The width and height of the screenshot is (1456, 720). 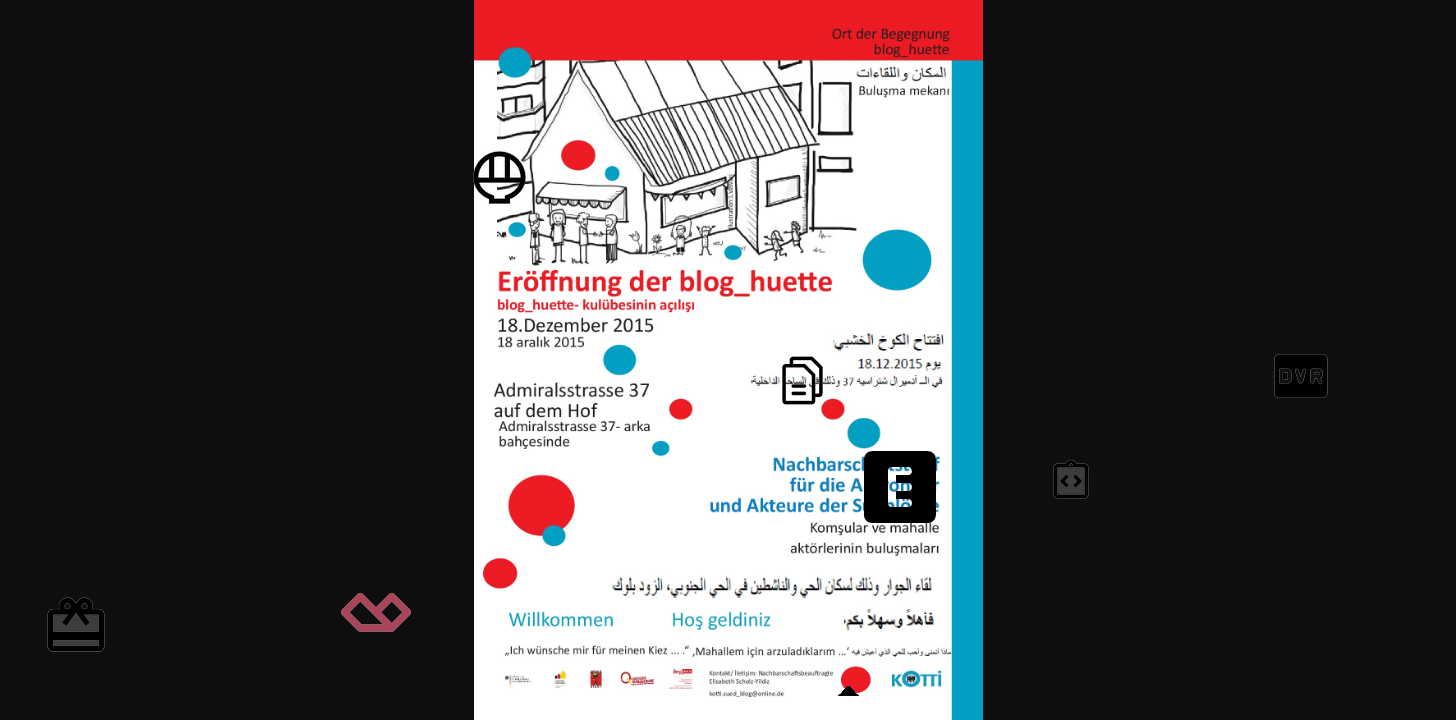 I want to click on view all files, so click(x=802, y=380).